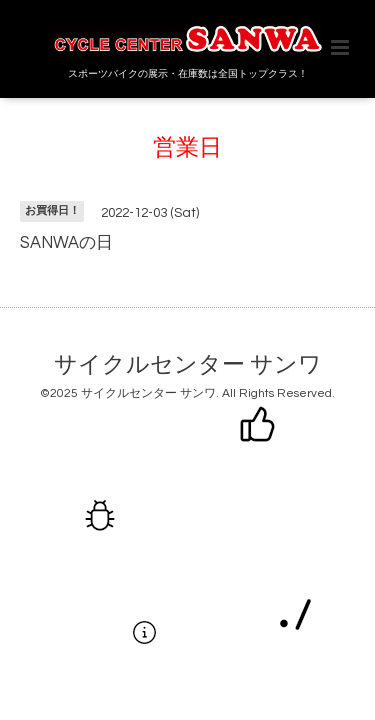 The height and width of the screenshot is (720, 375). Describe the element at coordinates (257, 425) in the screenshot. I see `like or upvote content` at that location.